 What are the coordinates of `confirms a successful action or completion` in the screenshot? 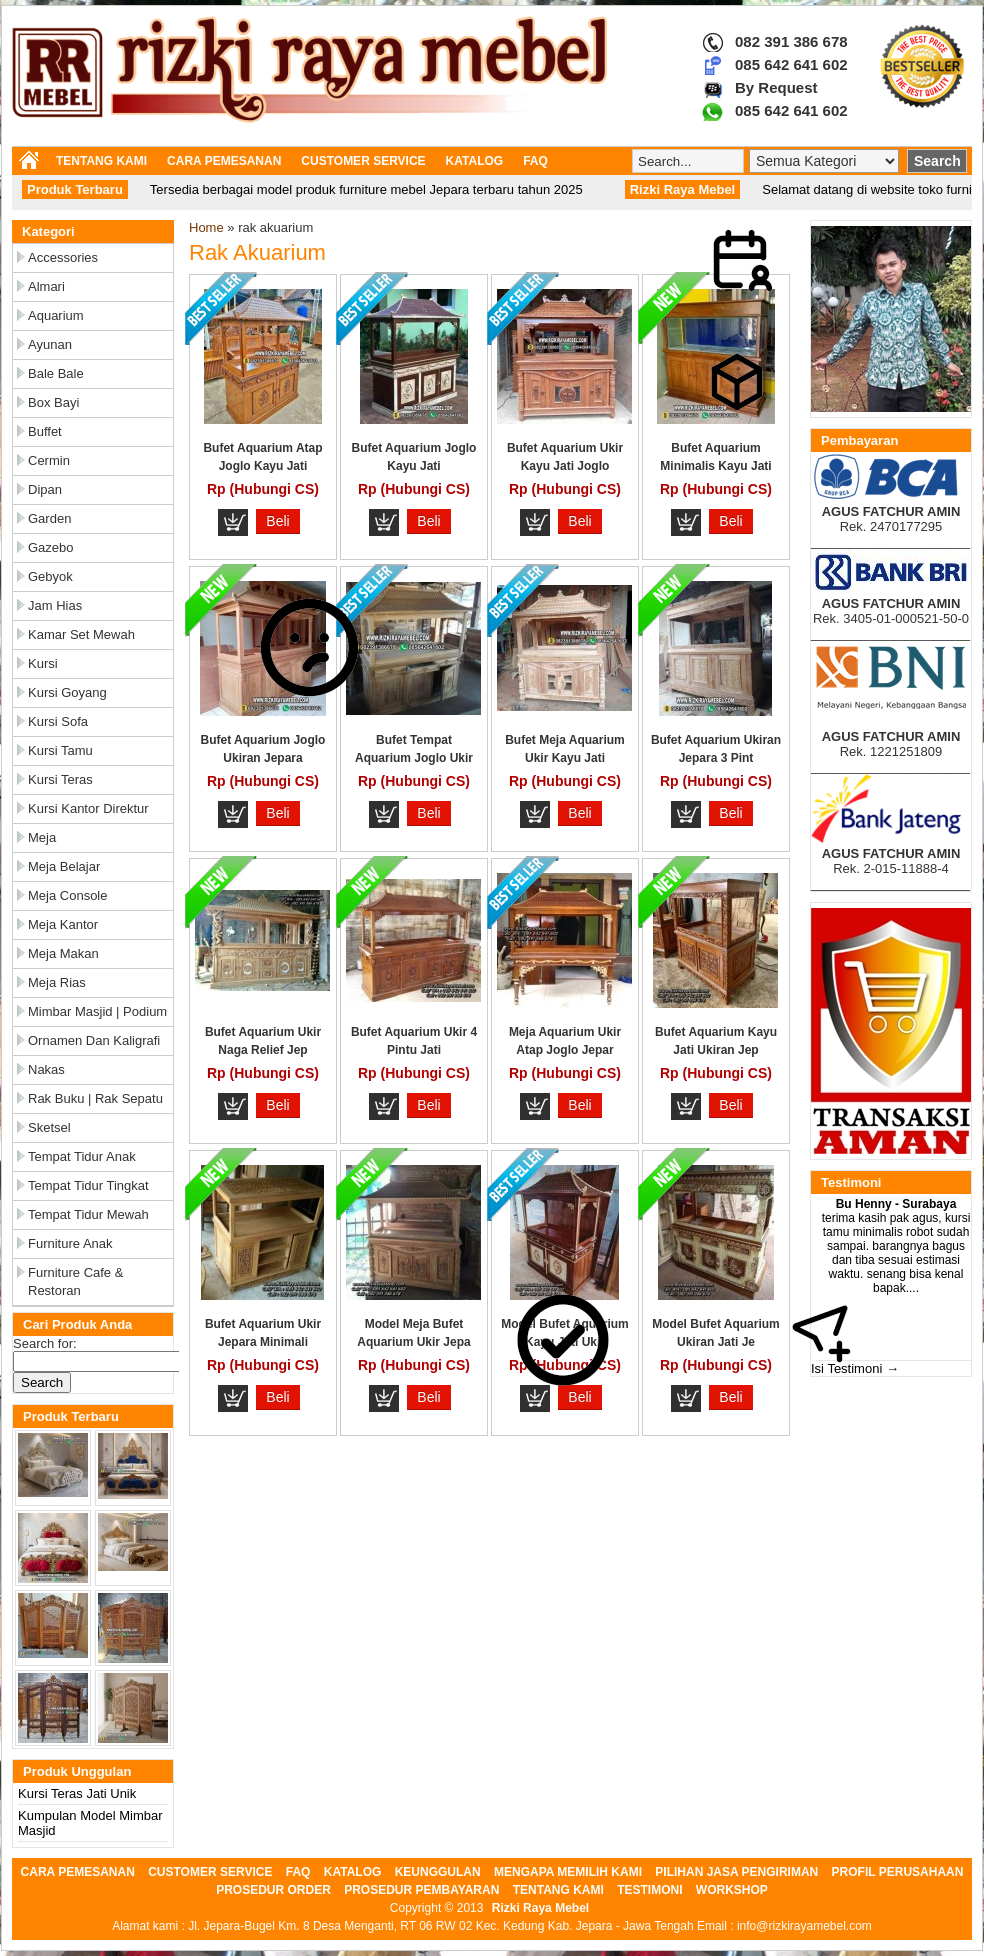 It's located at (563, 1340).